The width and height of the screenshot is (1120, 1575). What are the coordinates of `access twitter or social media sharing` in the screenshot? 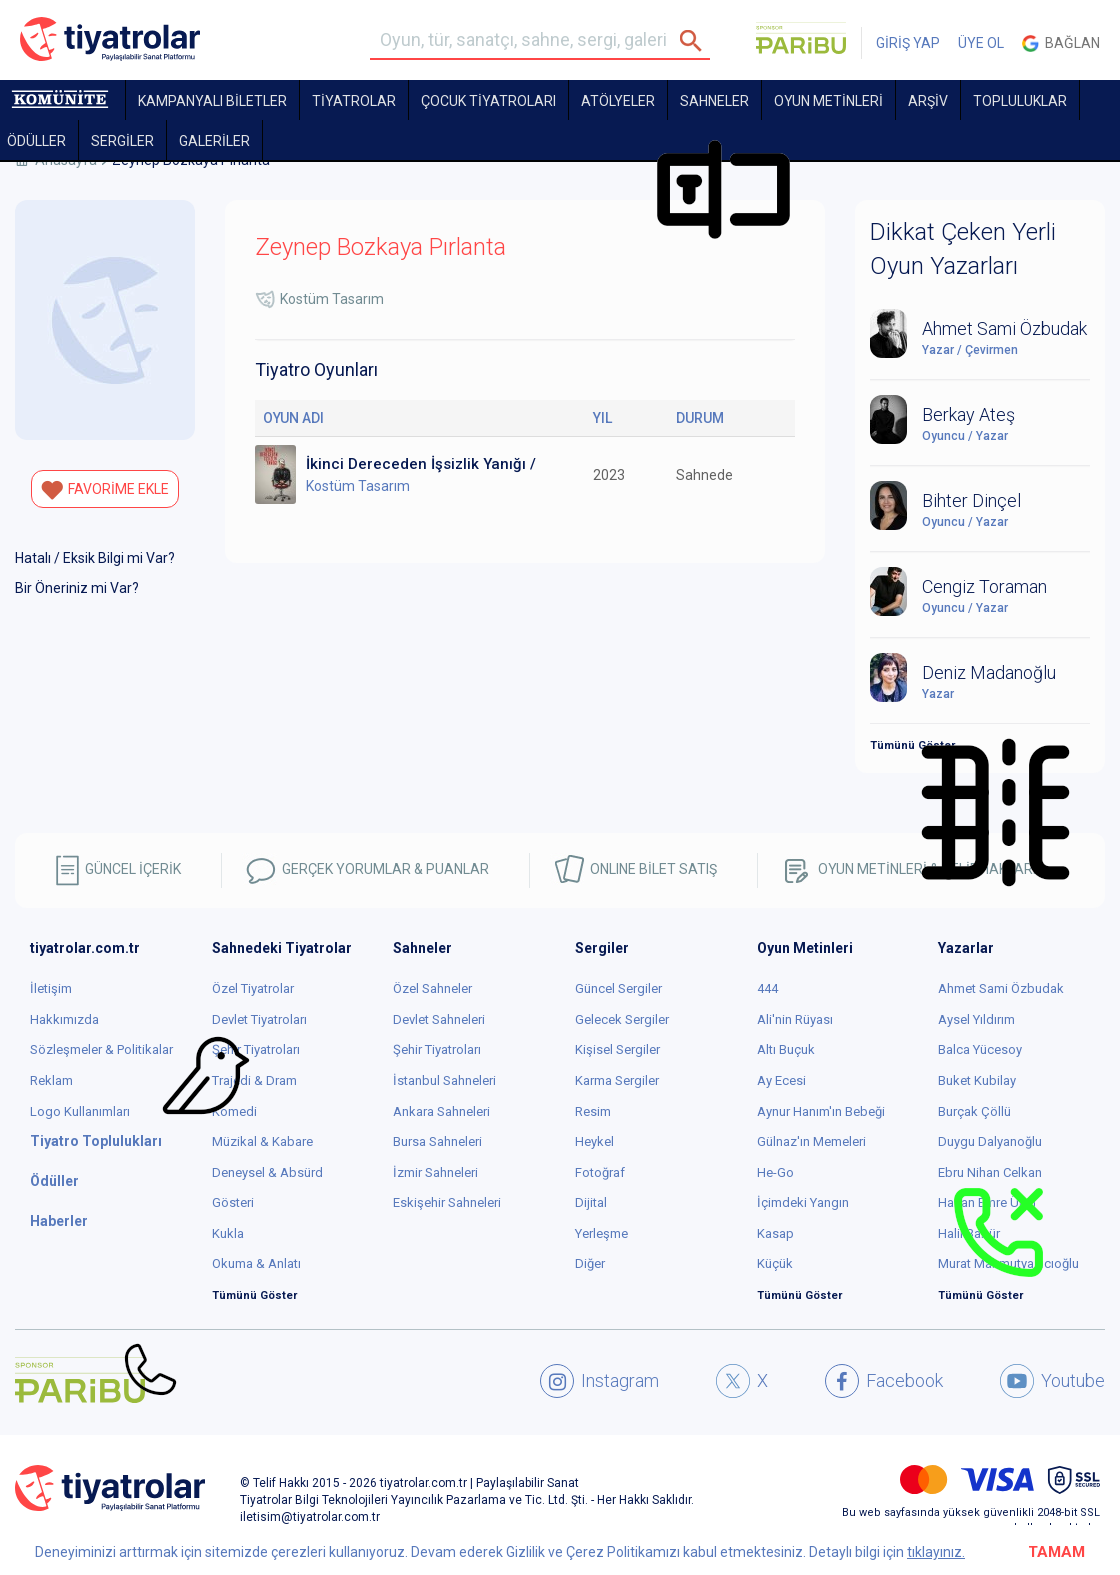 It's located at (207, 1078).